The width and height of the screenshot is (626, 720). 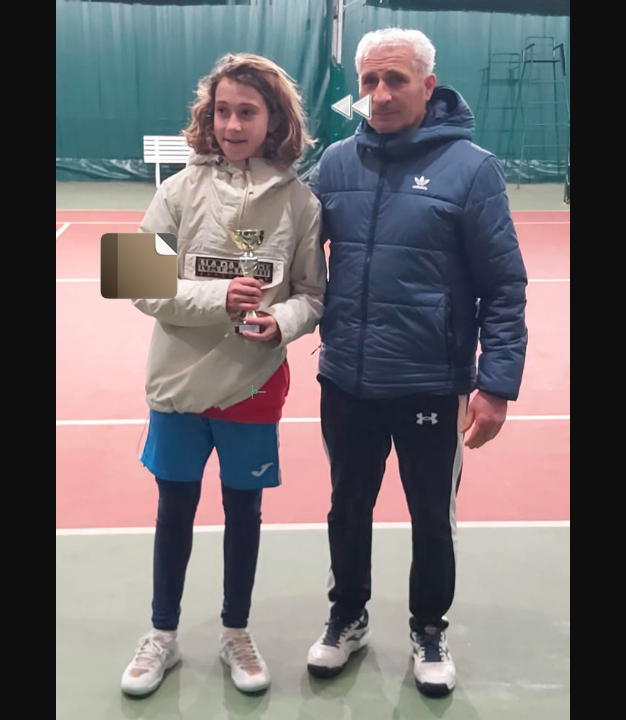 I want to click on seek forward in media (right-to-left interface), so click(x=350, y=106).